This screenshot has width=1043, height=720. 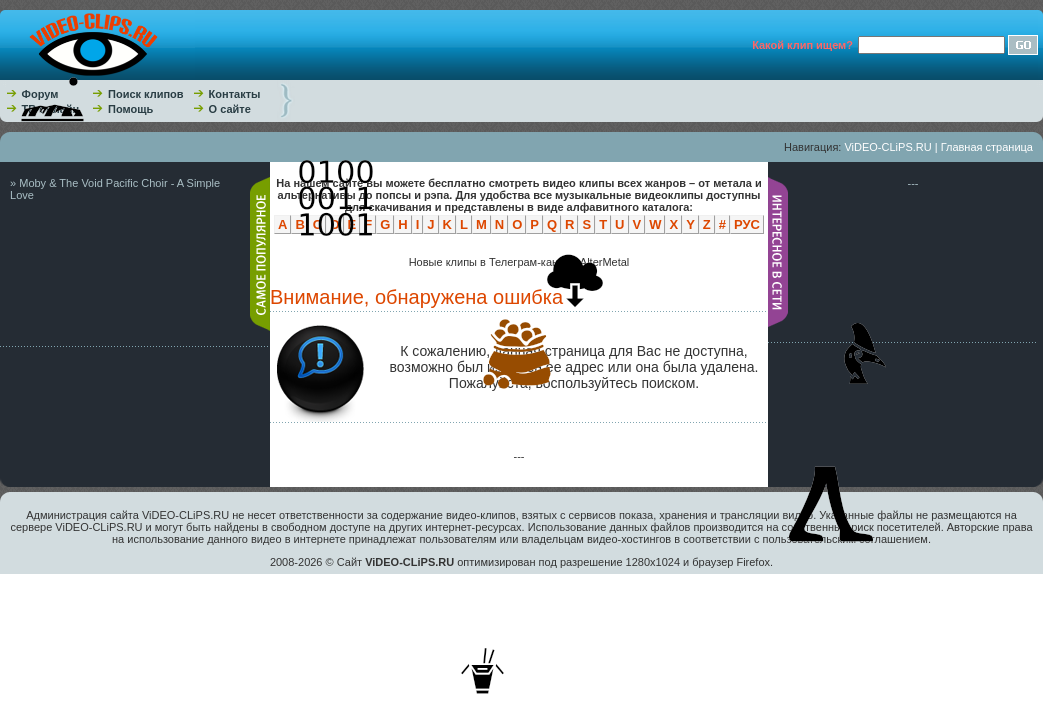 I want to click on cassowary bird icon for wildlife or nature app, so click(x=862, y=353).